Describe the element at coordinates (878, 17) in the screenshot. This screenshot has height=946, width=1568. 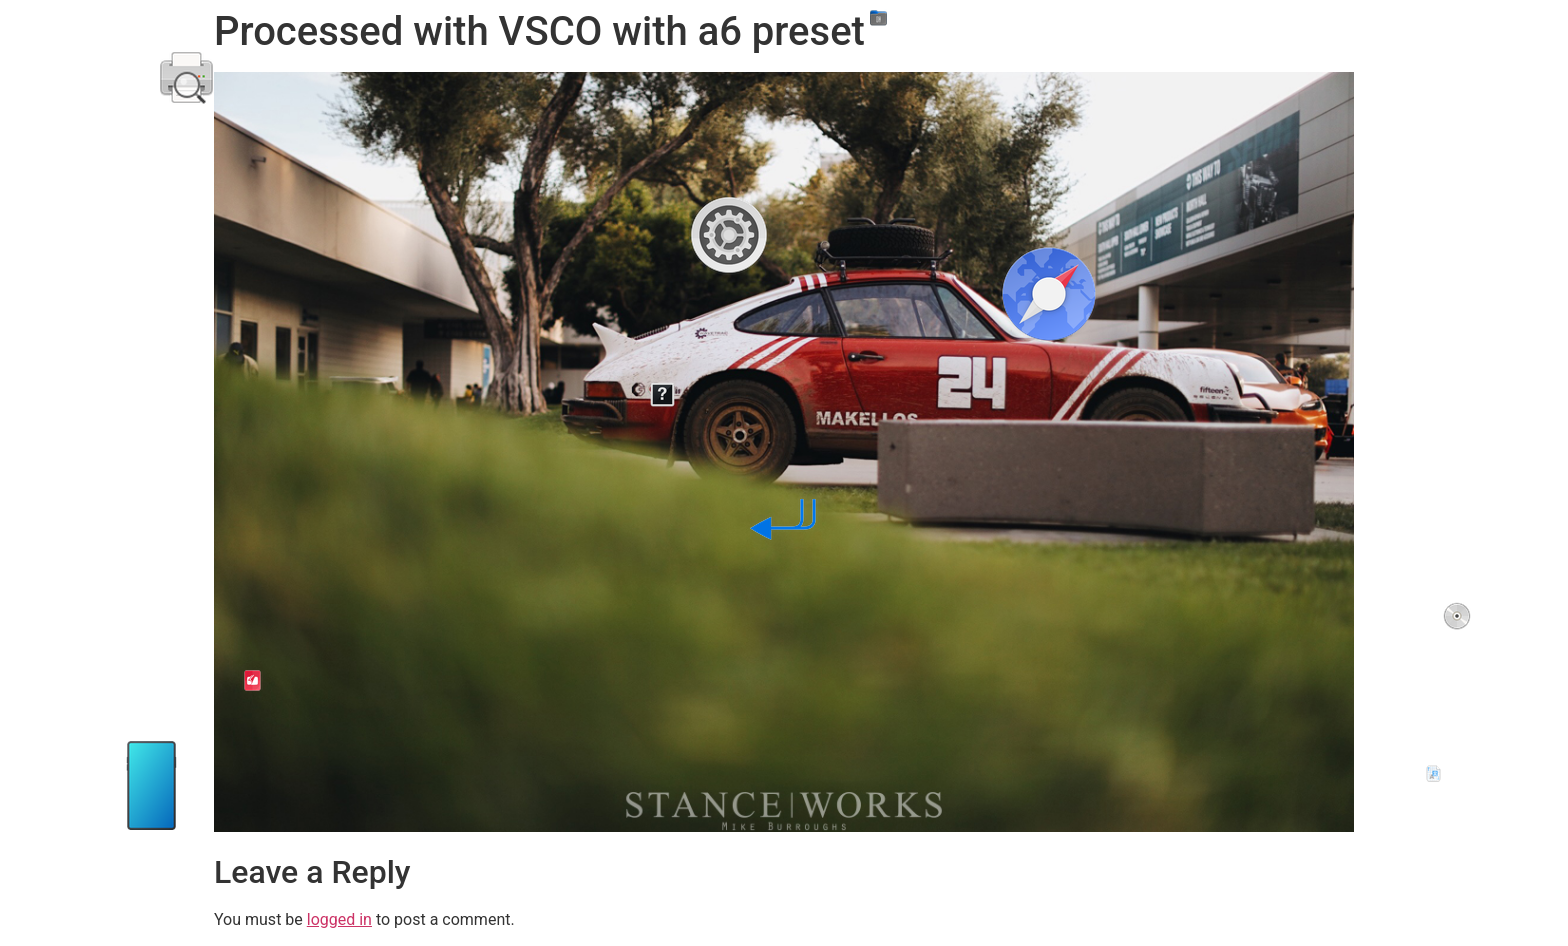
I see `open templates folder` at that location.